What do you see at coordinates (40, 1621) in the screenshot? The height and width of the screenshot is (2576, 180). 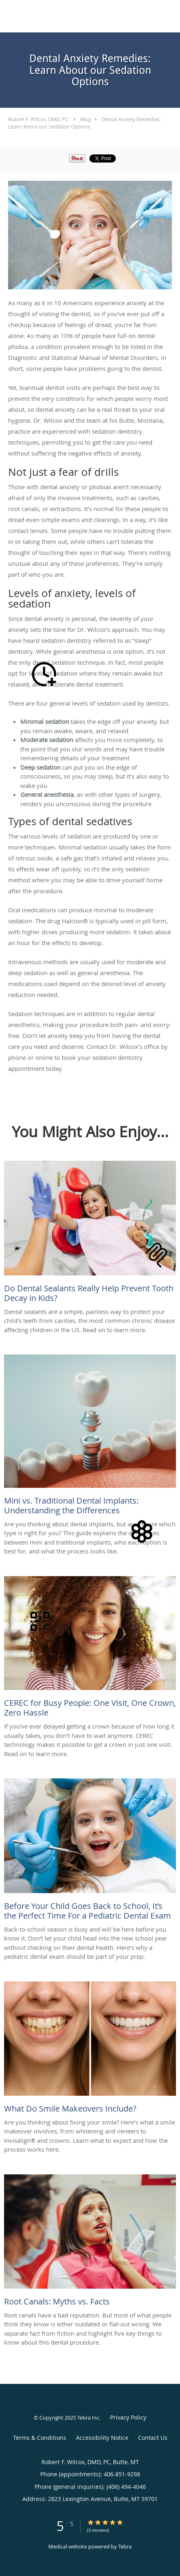 I see `scan or generate a QR code` at bounding box center [40, 1621].